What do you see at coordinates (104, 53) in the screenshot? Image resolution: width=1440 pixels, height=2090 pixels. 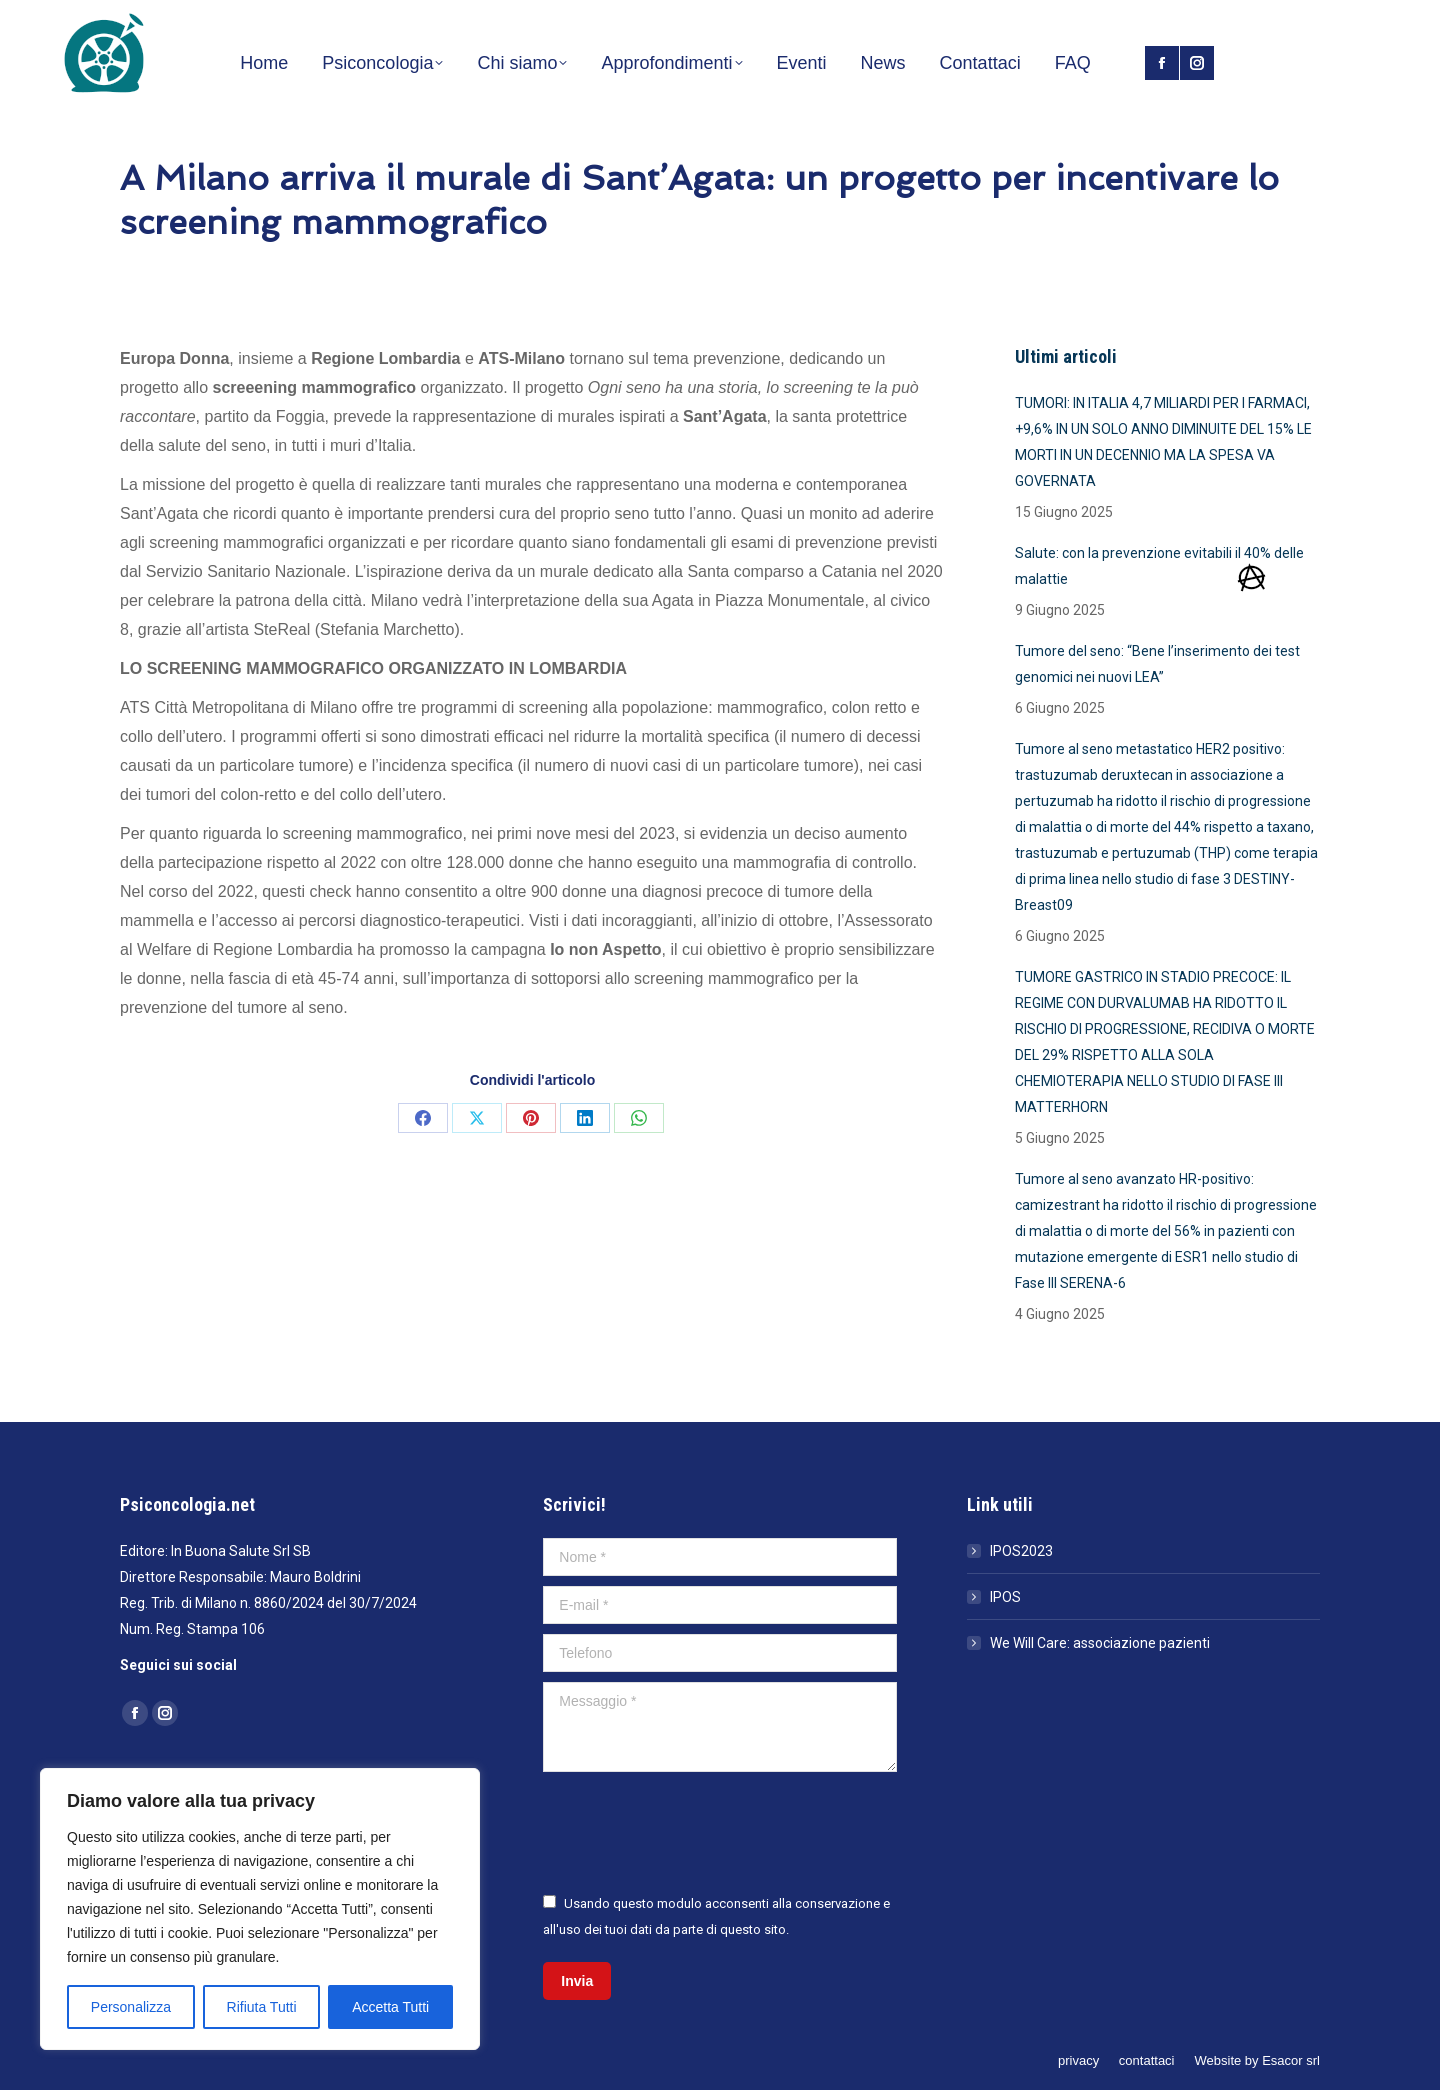 I see `report a flat tire or vehicle issue` at bounding box center [104, 53].